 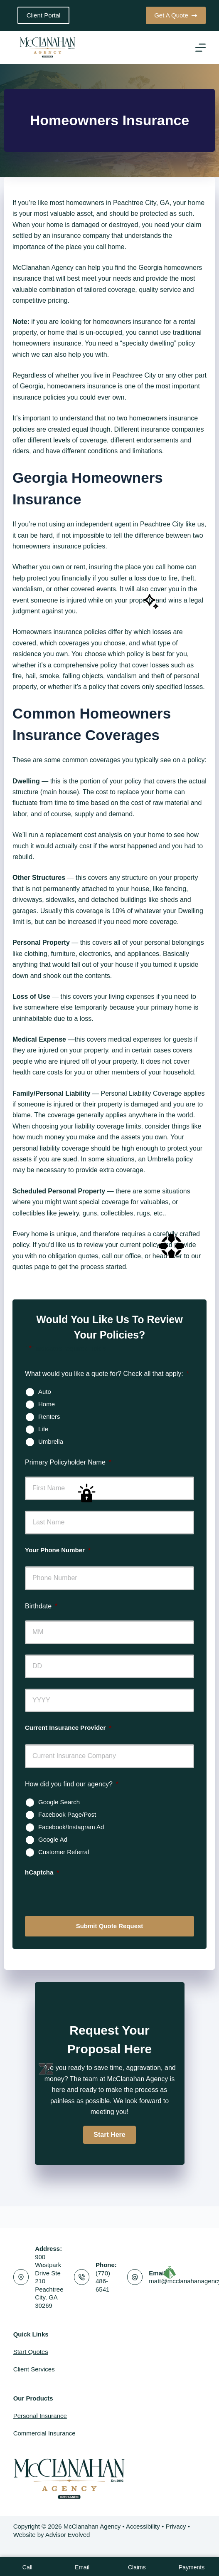 What do you see at coordinates (170, 2272) in the screenshot?
I see `asahi linux project logo` at bounding box center [170, 2272].